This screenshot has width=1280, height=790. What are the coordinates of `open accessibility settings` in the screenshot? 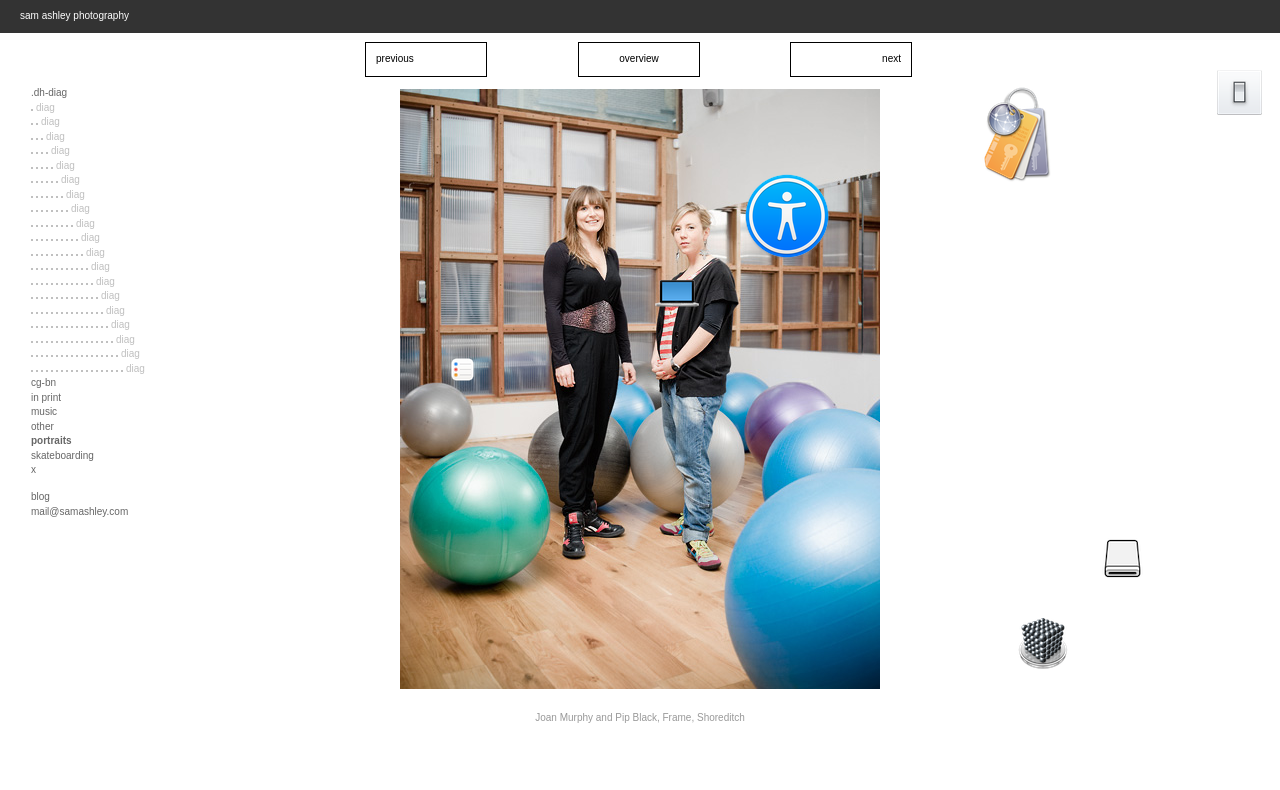 It's located at (787, 216).